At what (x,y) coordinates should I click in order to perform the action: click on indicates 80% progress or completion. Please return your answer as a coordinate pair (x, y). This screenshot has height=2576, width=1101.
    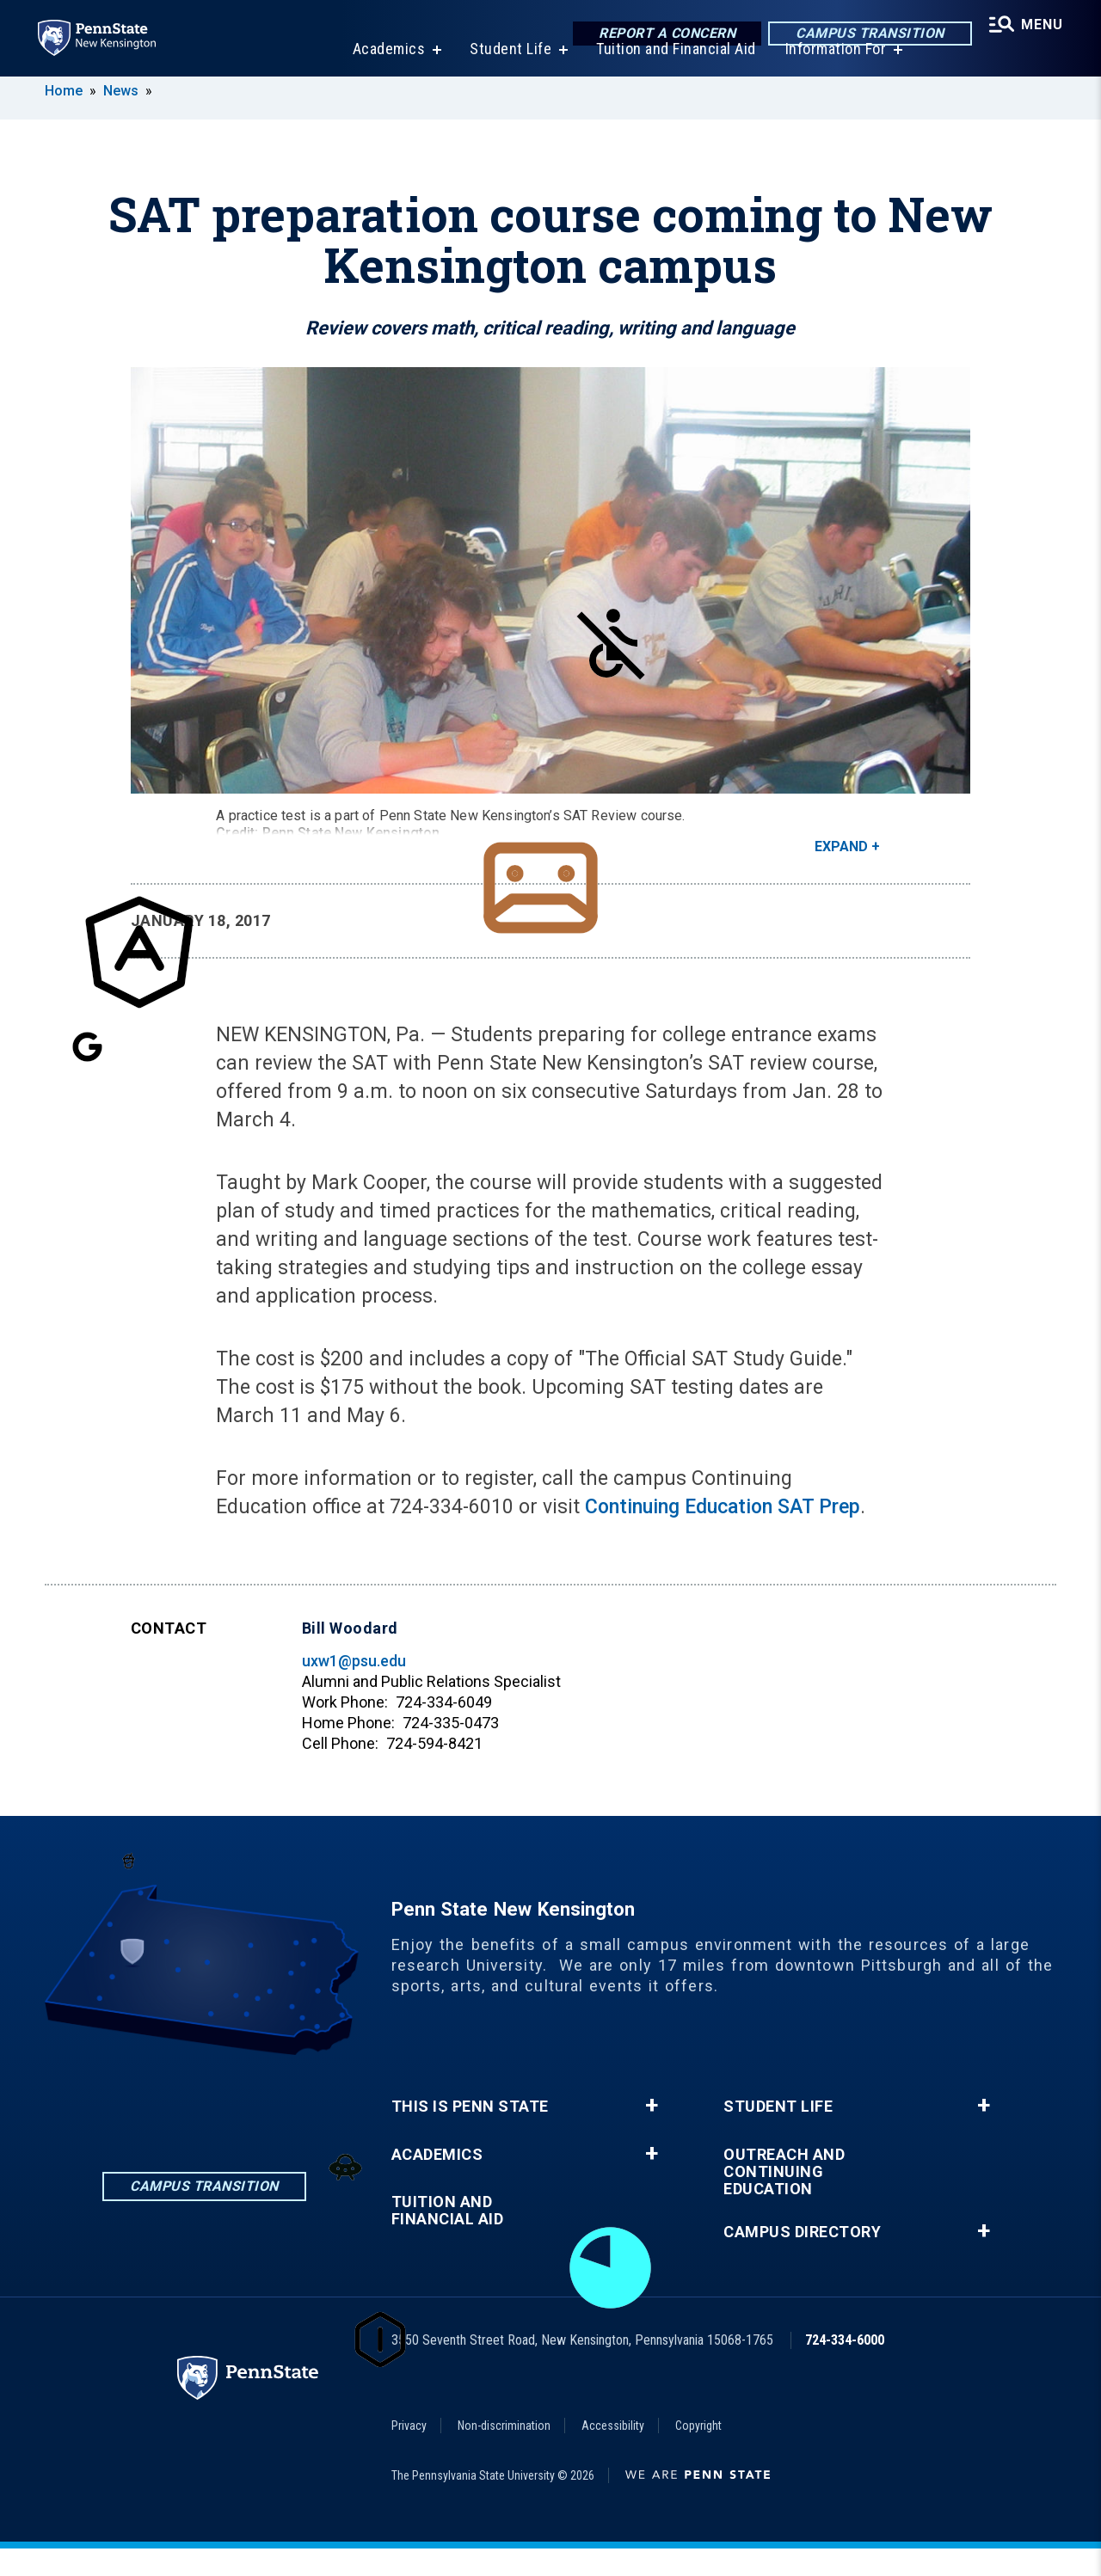
    Looking at the image, I should click on (610, 2267).